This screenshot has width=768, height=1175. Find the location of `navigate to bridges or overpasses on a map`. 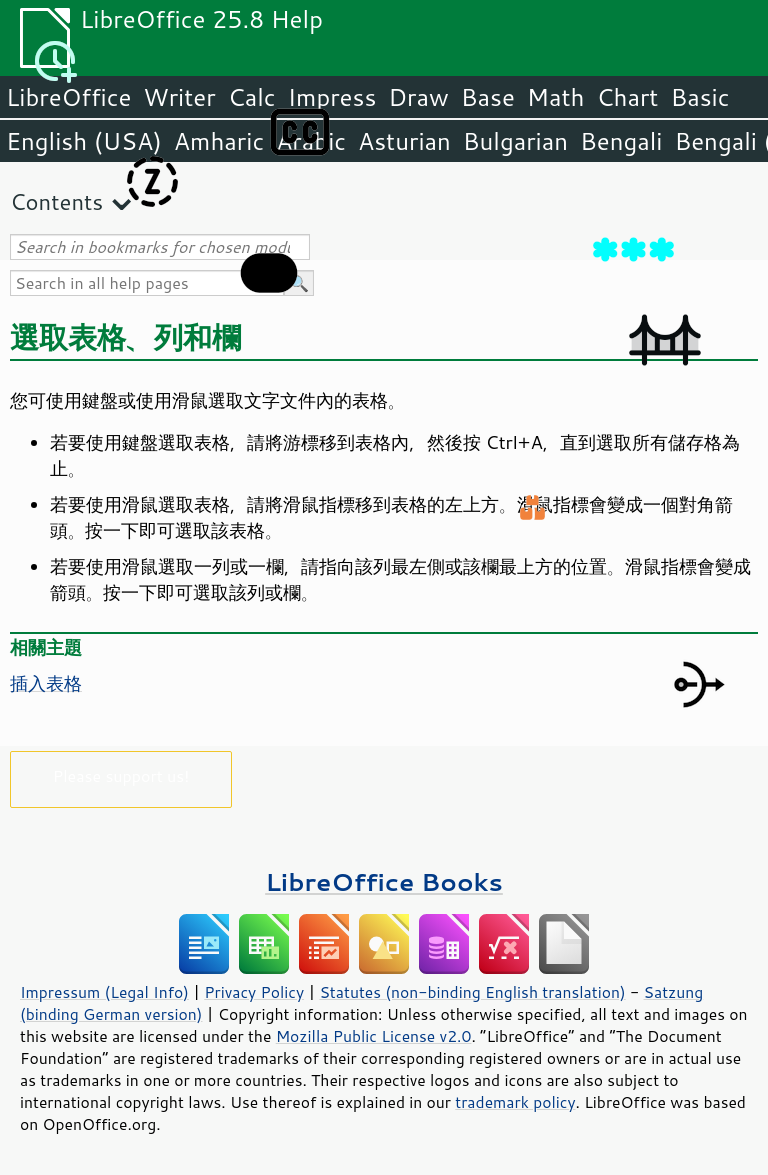

navigate to bridges or overpasses on a map is located at coordinates (665, 340).